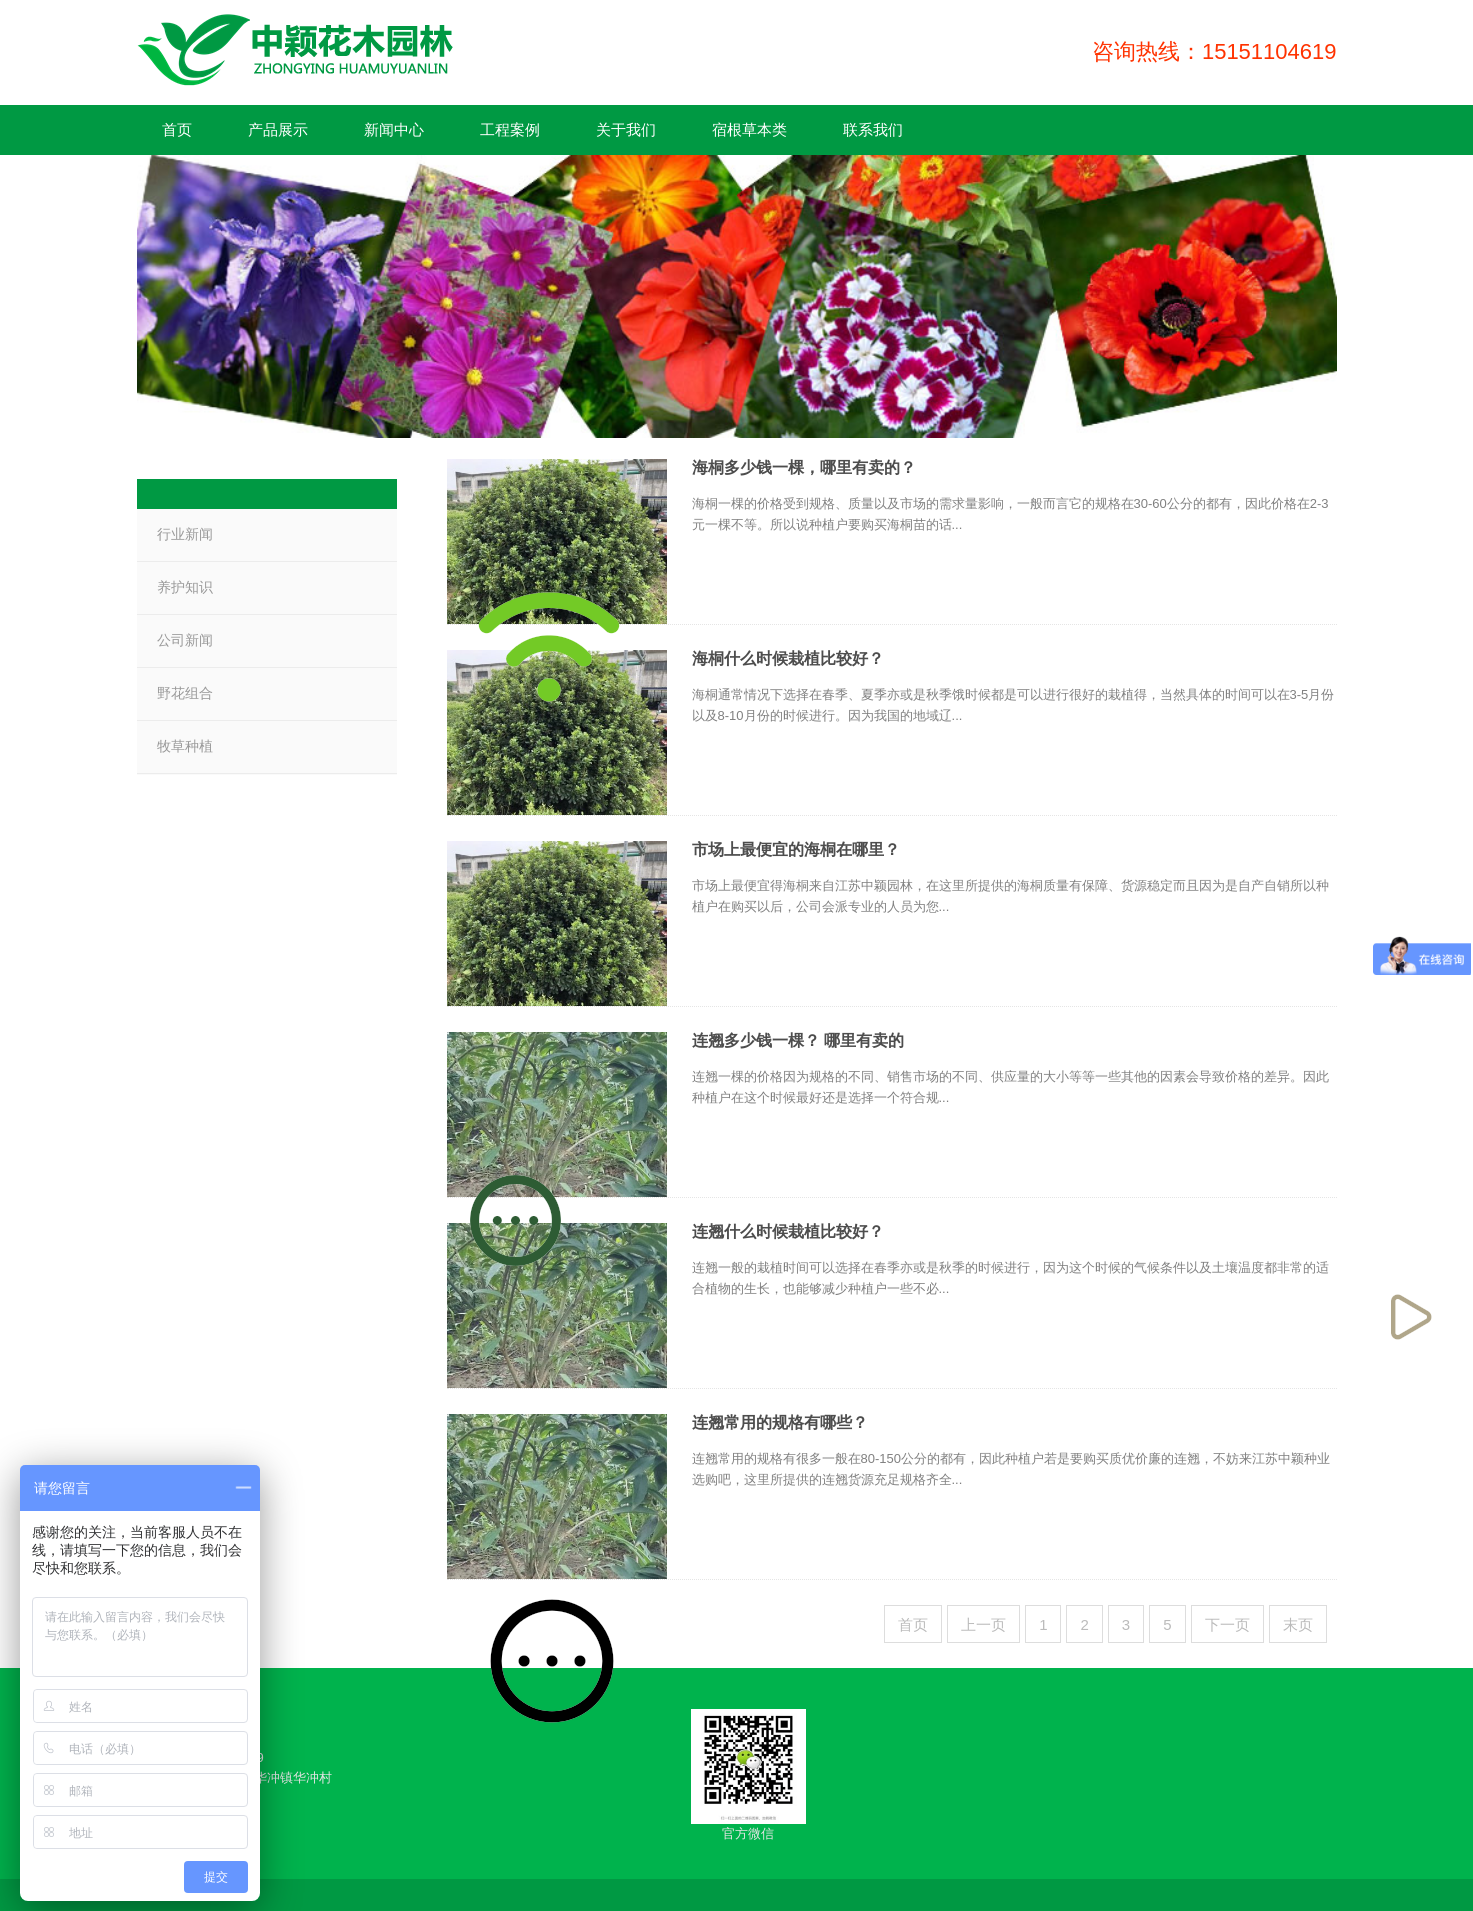 The height and width of the screenshot is (1911, 1473). Describe the element at coordinates (1409, 1317) in the screenshot. I see `play media or start playback` at that location.